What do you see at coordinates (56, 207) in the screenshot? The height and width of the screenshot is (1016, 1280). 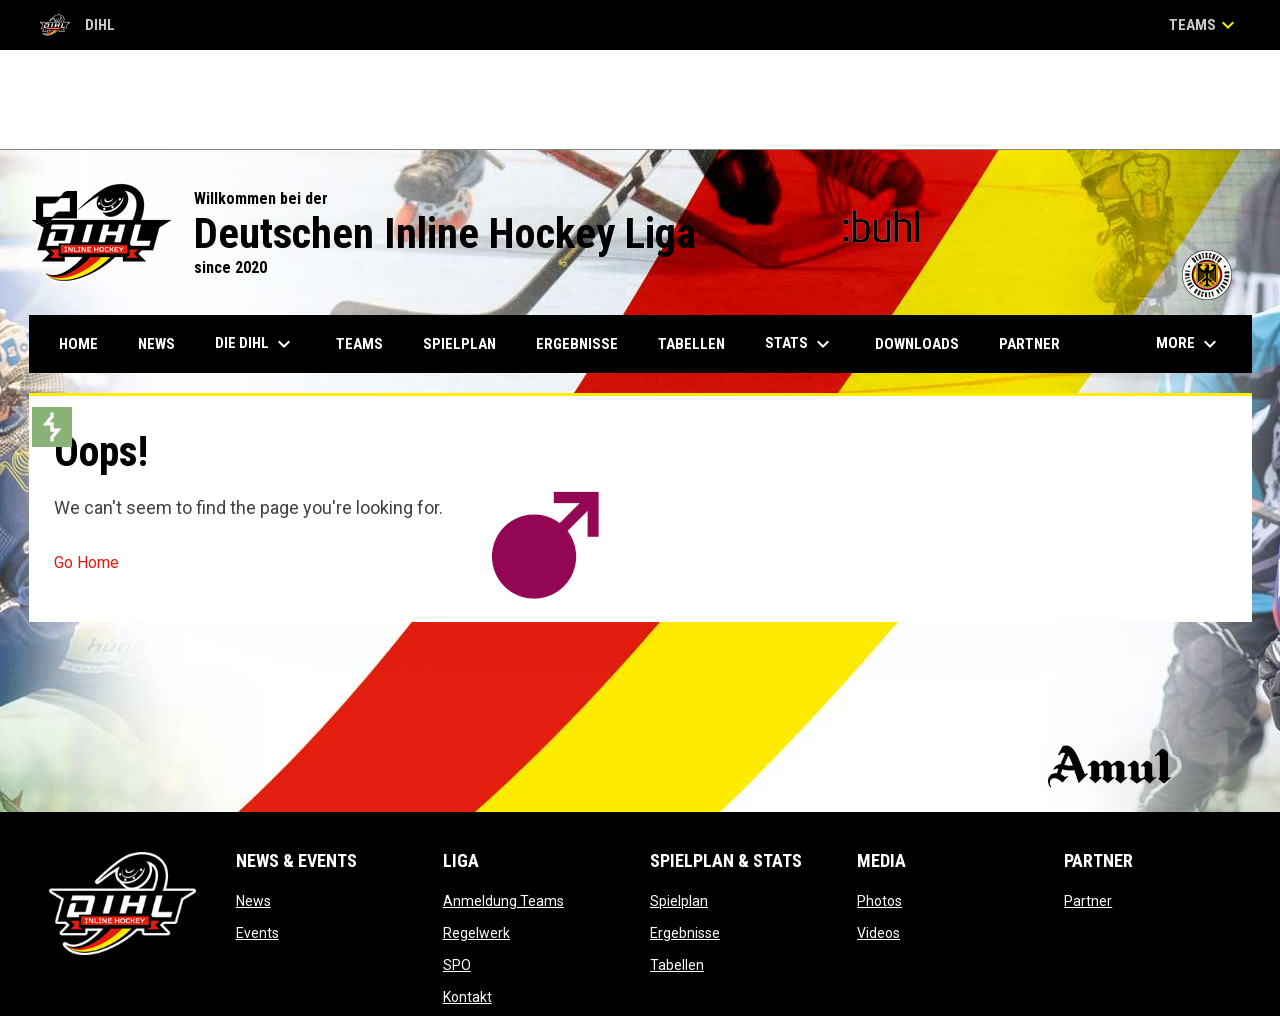 I see `open the Brex financial management app` at bounding box center [56, 207].